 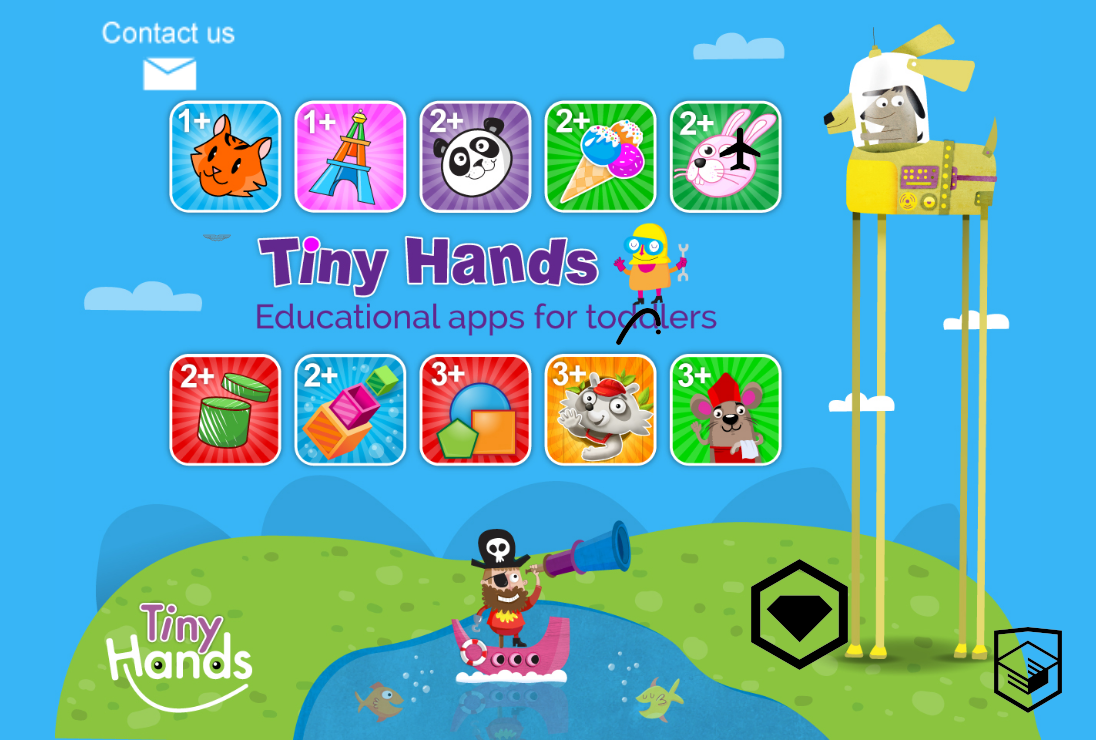 What do you see at coordinates (1028, 670) in the screenshot?
I see `htmlacademy brand logo` at bounding box center [1028, 670].